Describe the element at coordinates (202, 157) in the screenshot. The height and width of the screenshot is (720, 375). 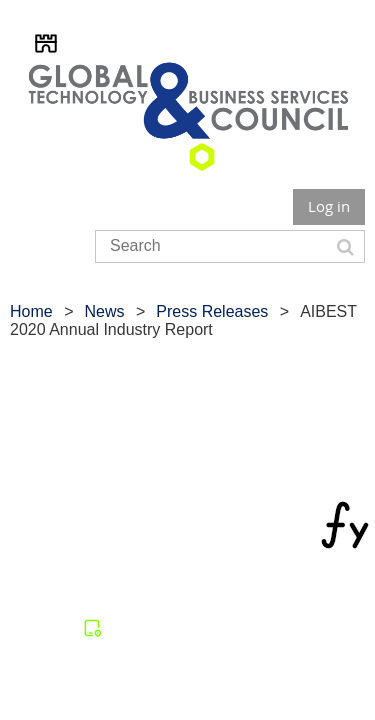
I see `access assembly or build tools` at that location.